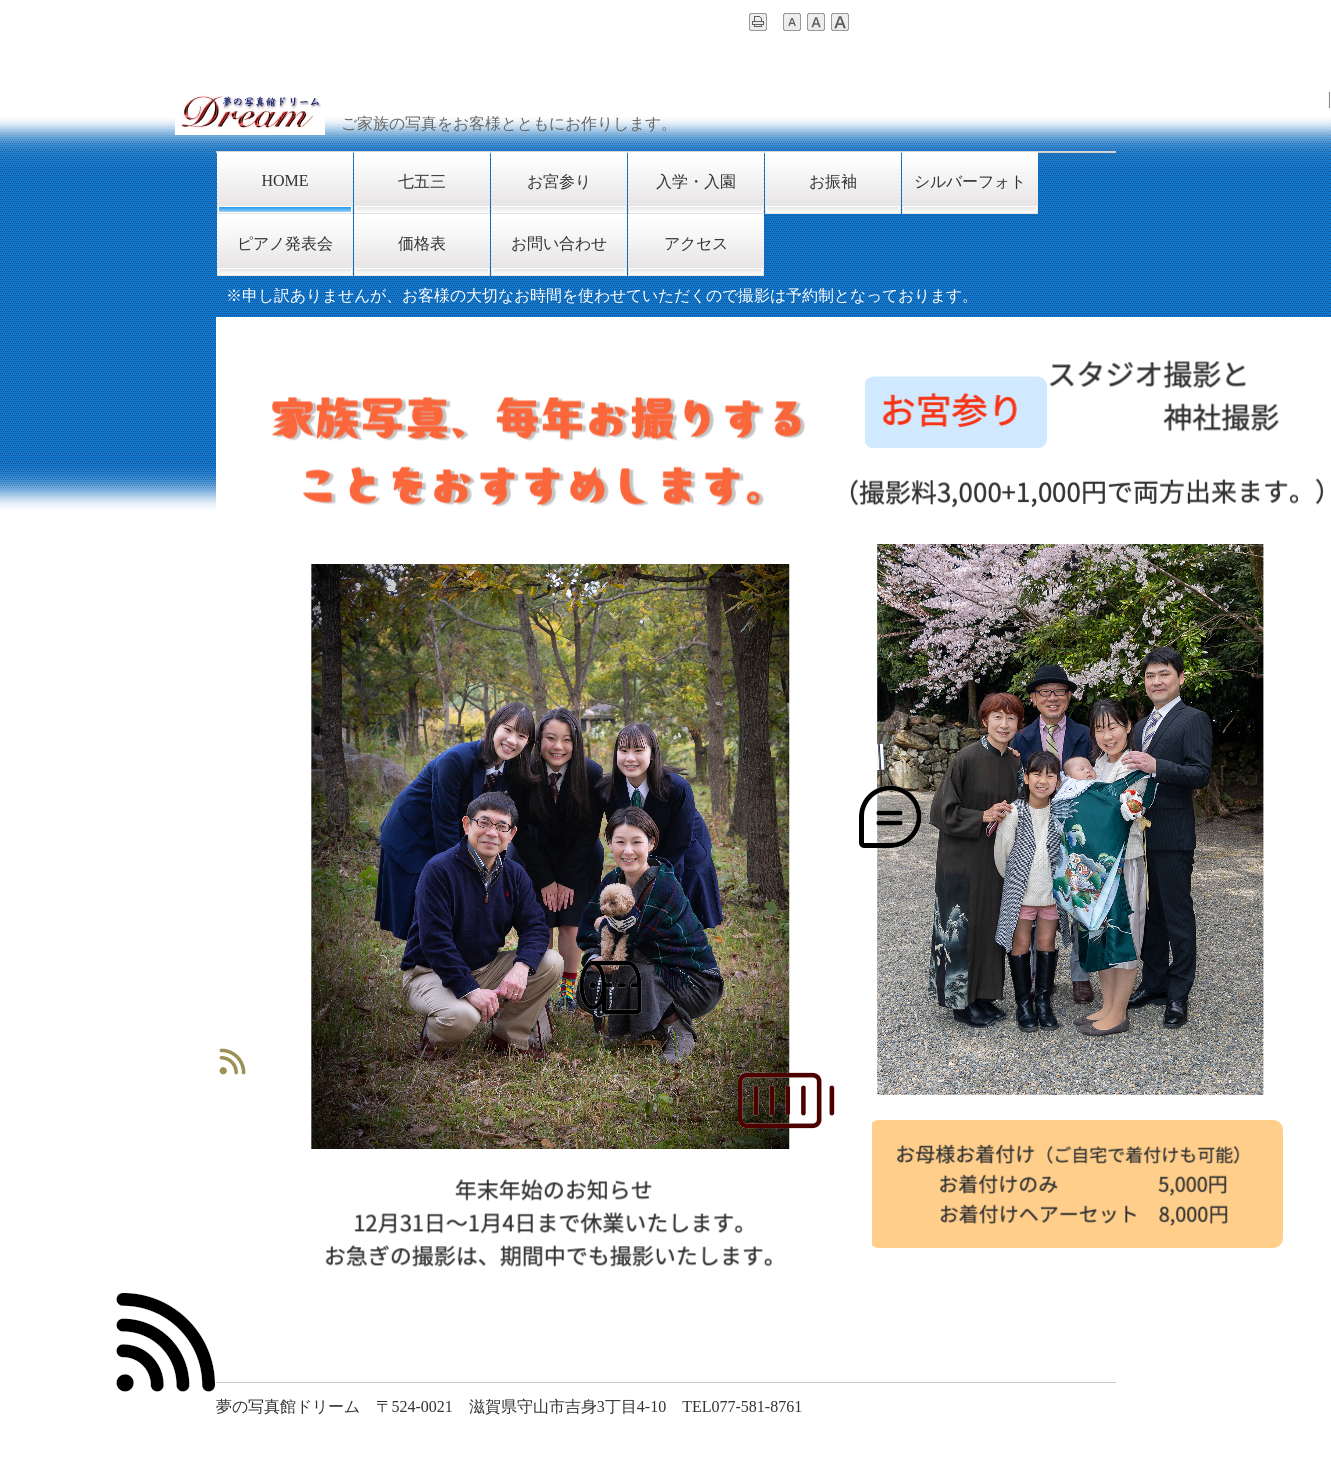  Describe the element at coordinates (610, 987) in the screenshot. I see `indicates restroom or bathroom location` at that location.